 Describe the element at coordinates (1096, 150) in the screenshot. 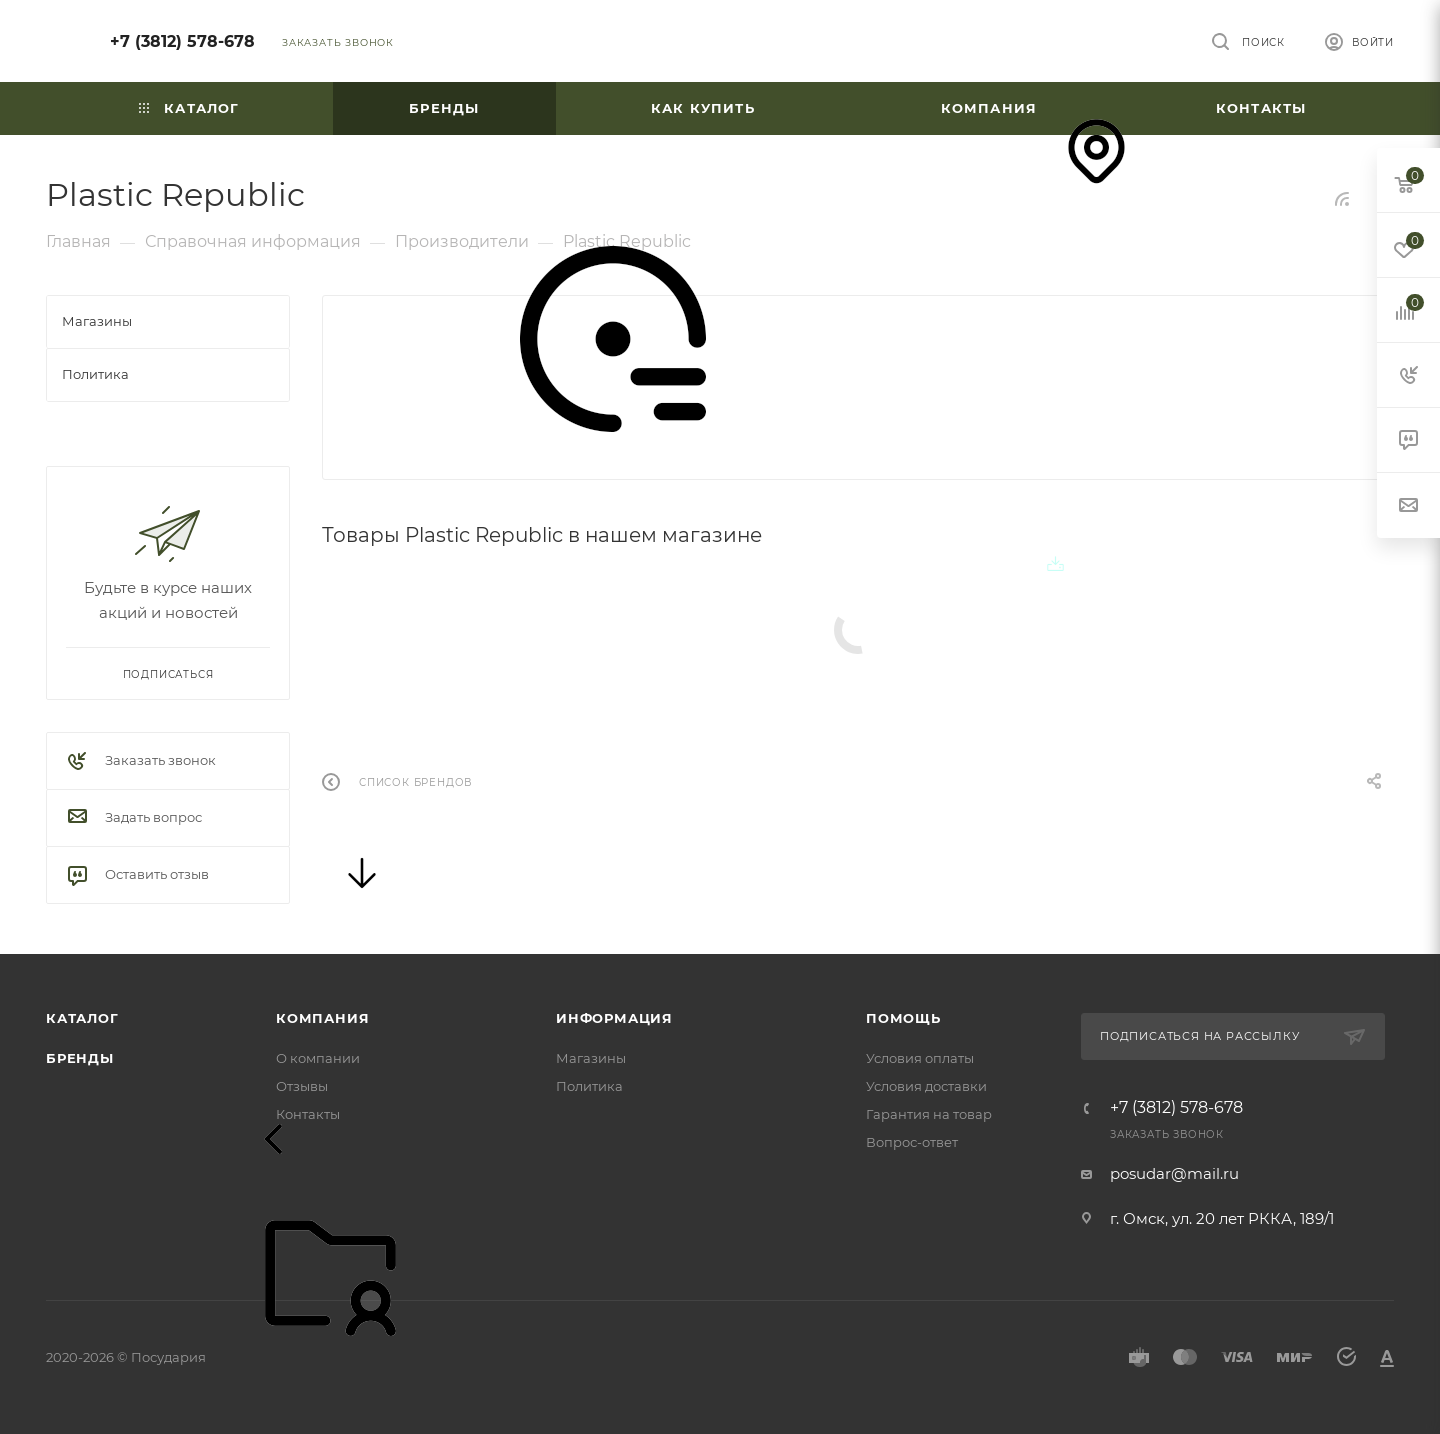

I see `view or set a location on the map` at that location.